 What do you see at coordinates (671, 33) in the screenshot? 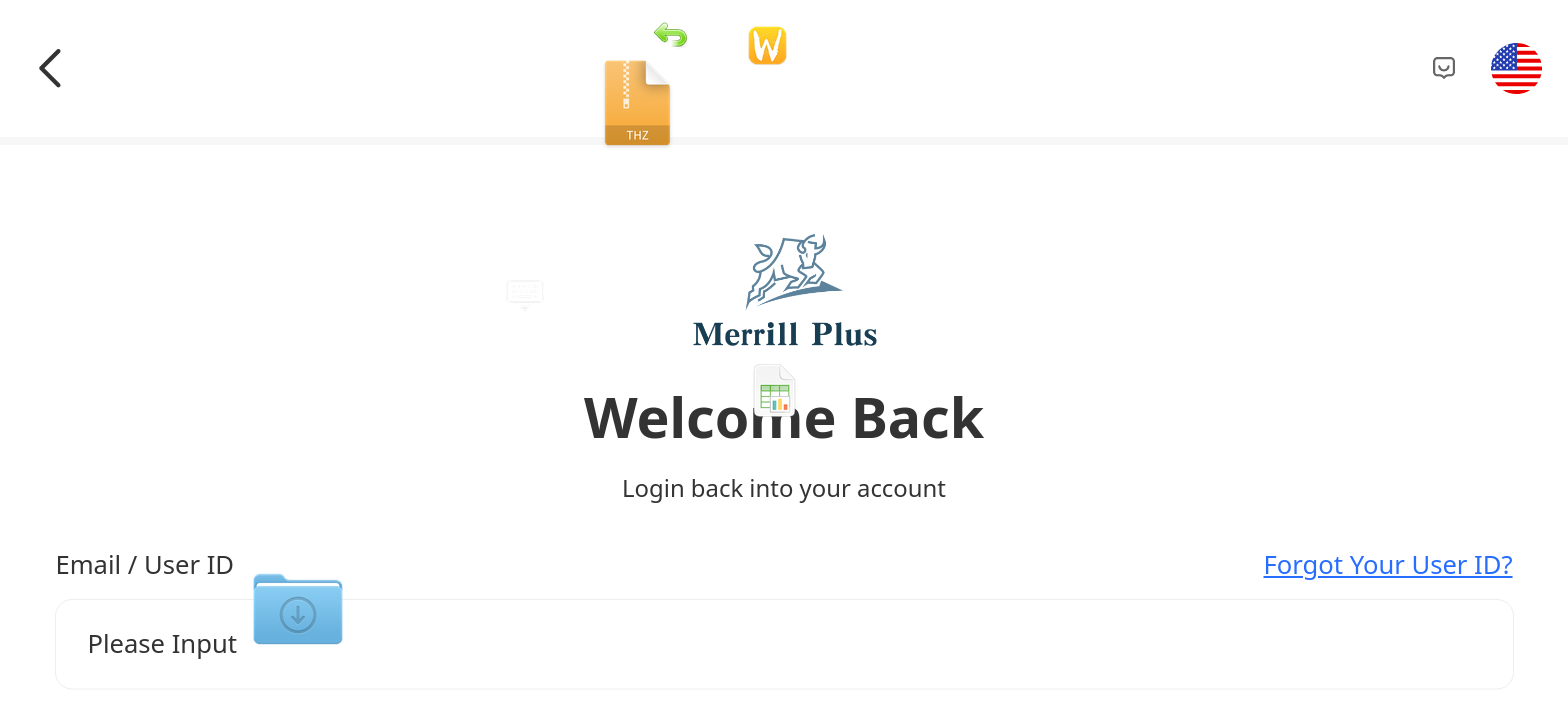
I see `redo the last undone action` at bounding box center [671, 33].